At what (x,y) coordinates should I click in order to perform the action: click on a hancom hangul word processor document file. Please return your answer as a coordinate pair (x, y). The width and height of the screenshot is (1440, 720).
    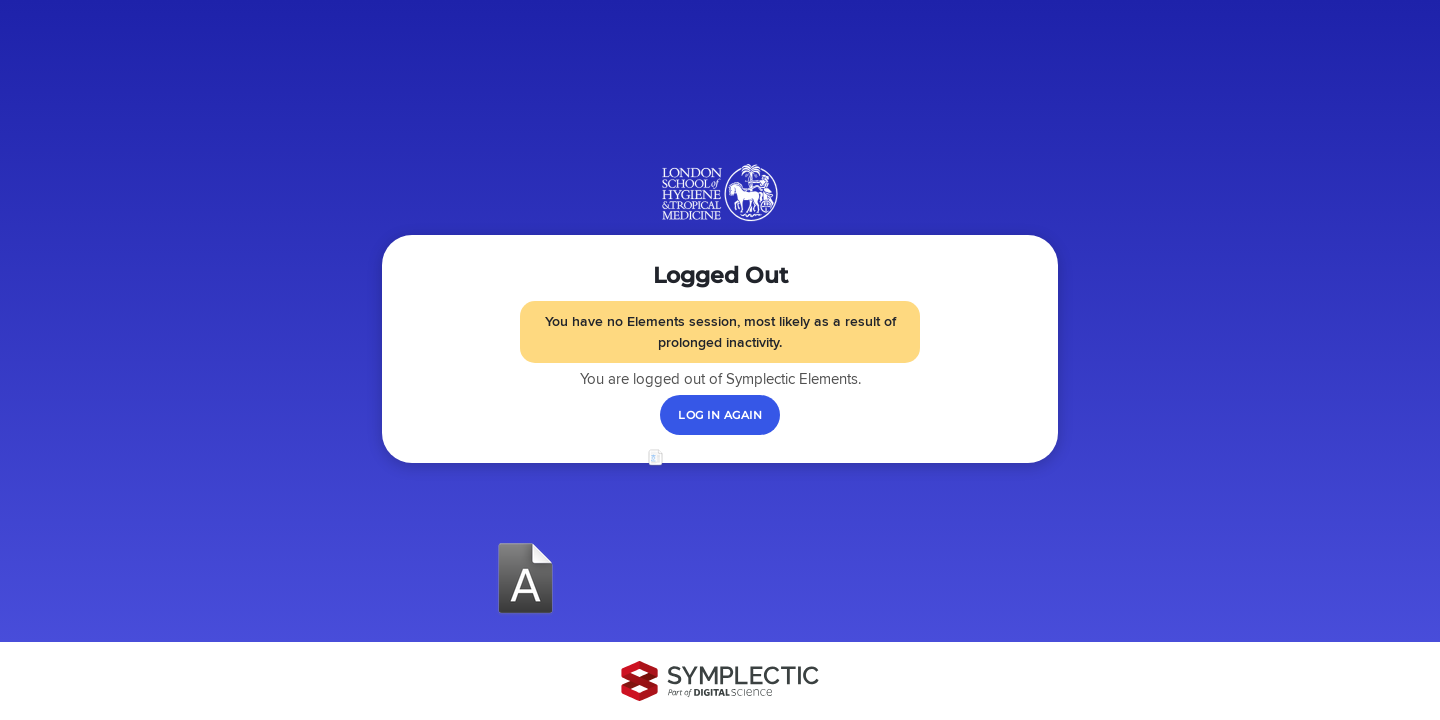
    Looking at the image, I should click on (655, 457).